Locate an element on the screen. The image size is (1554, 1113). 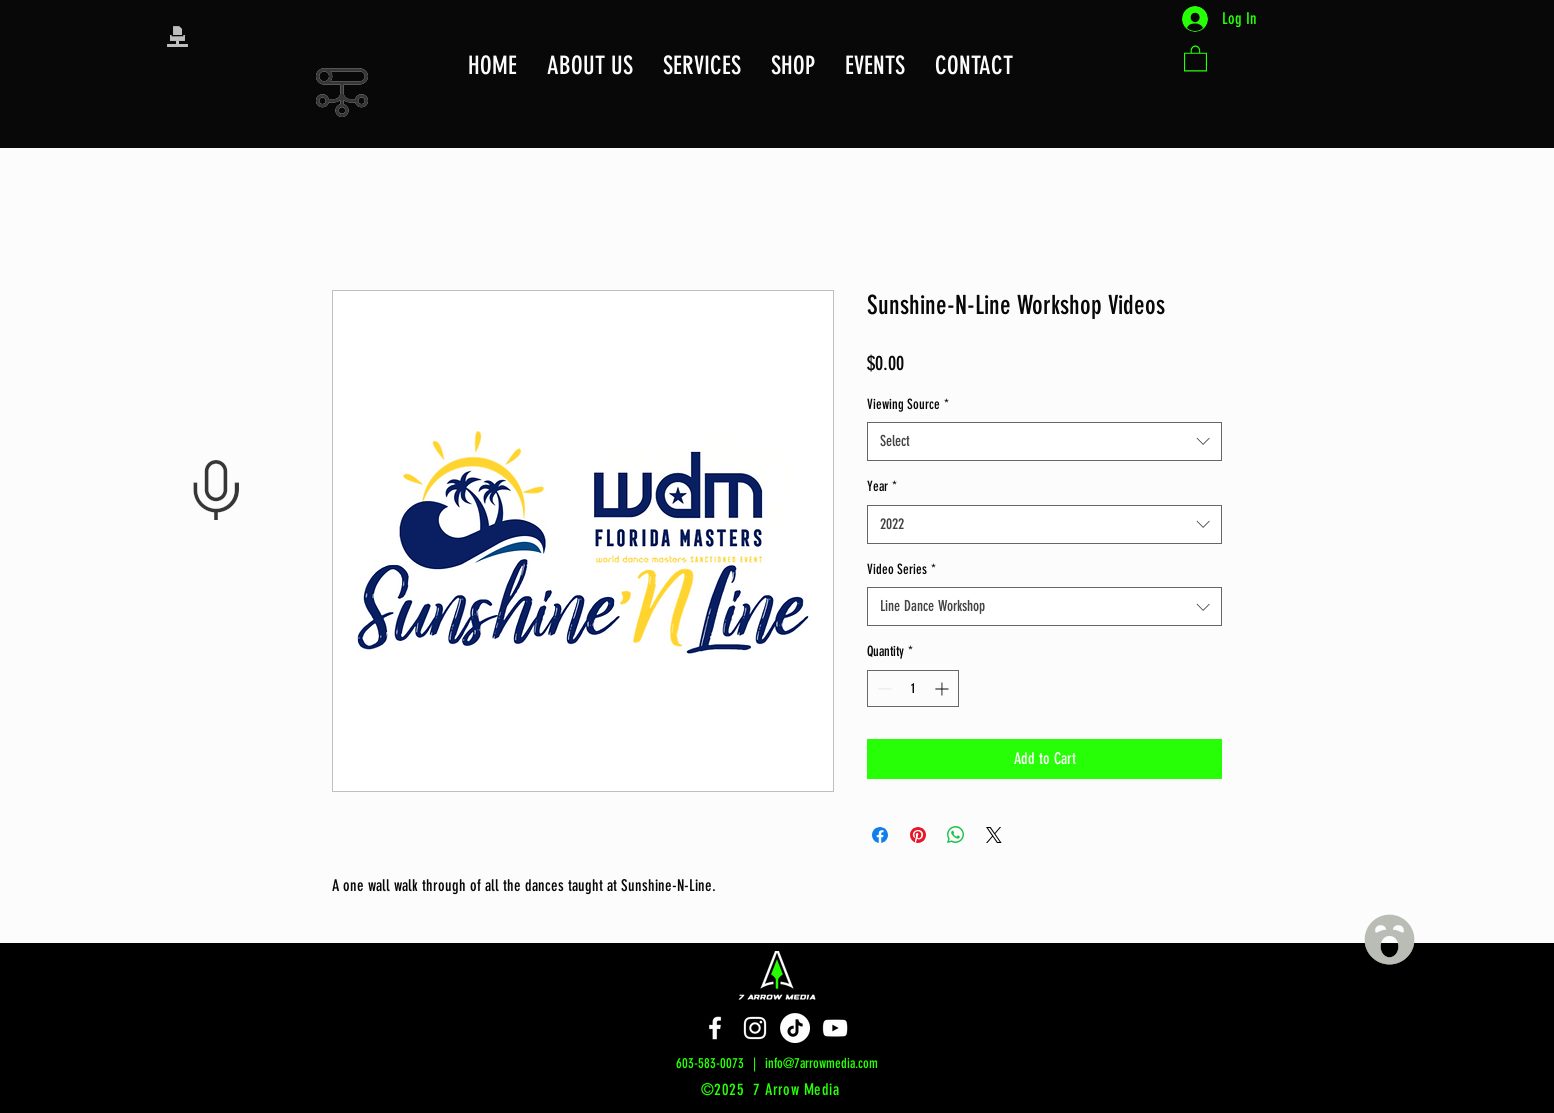
indicates user is tired or bored is located at coordinates (1389, 939).